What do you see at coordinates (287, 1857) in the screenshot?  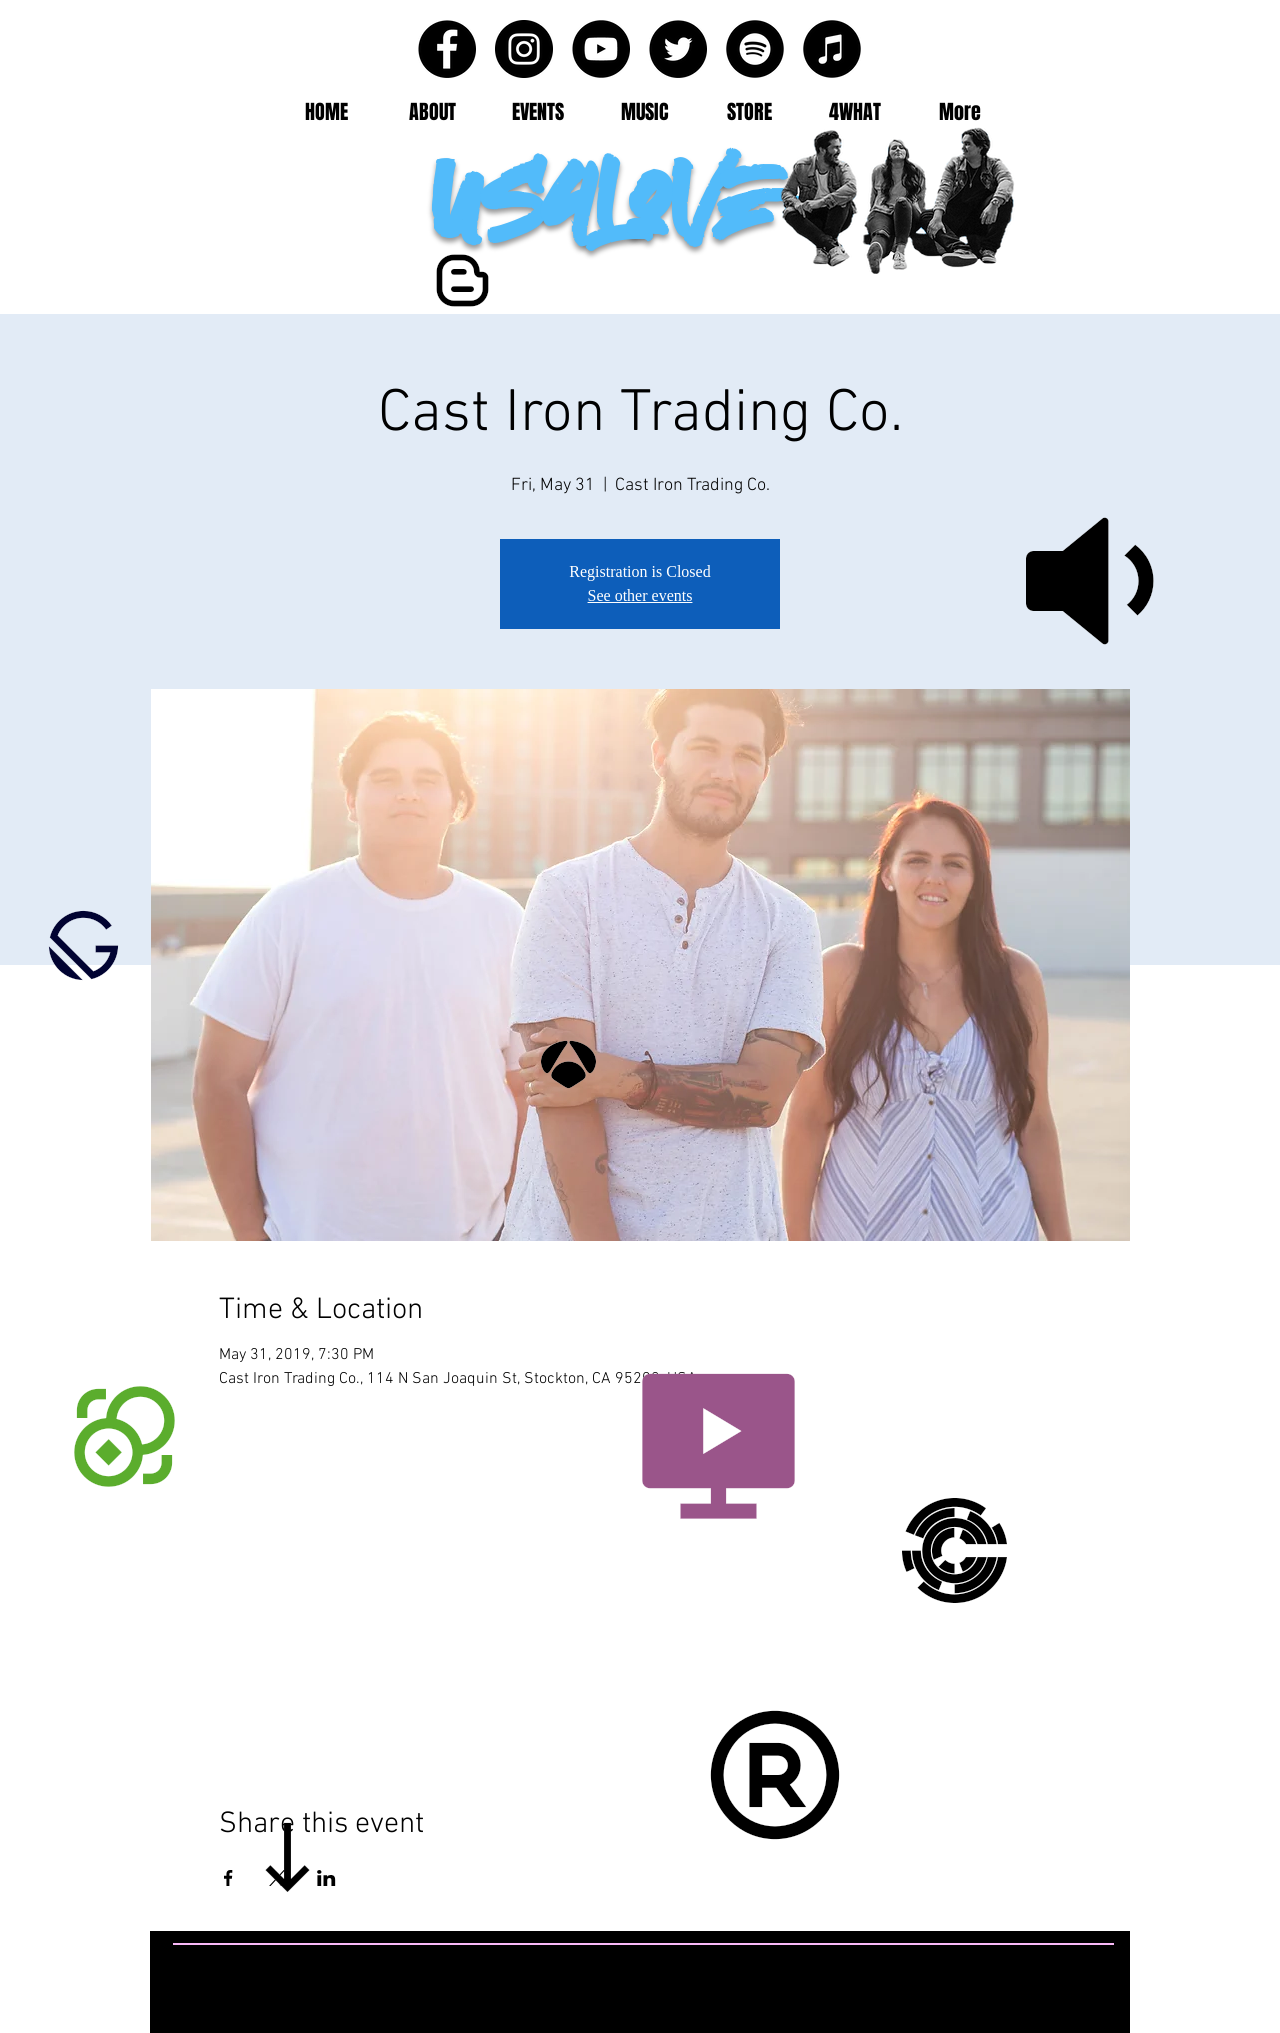 I see `scroll down for more content` at bounding box center [287, 1857].